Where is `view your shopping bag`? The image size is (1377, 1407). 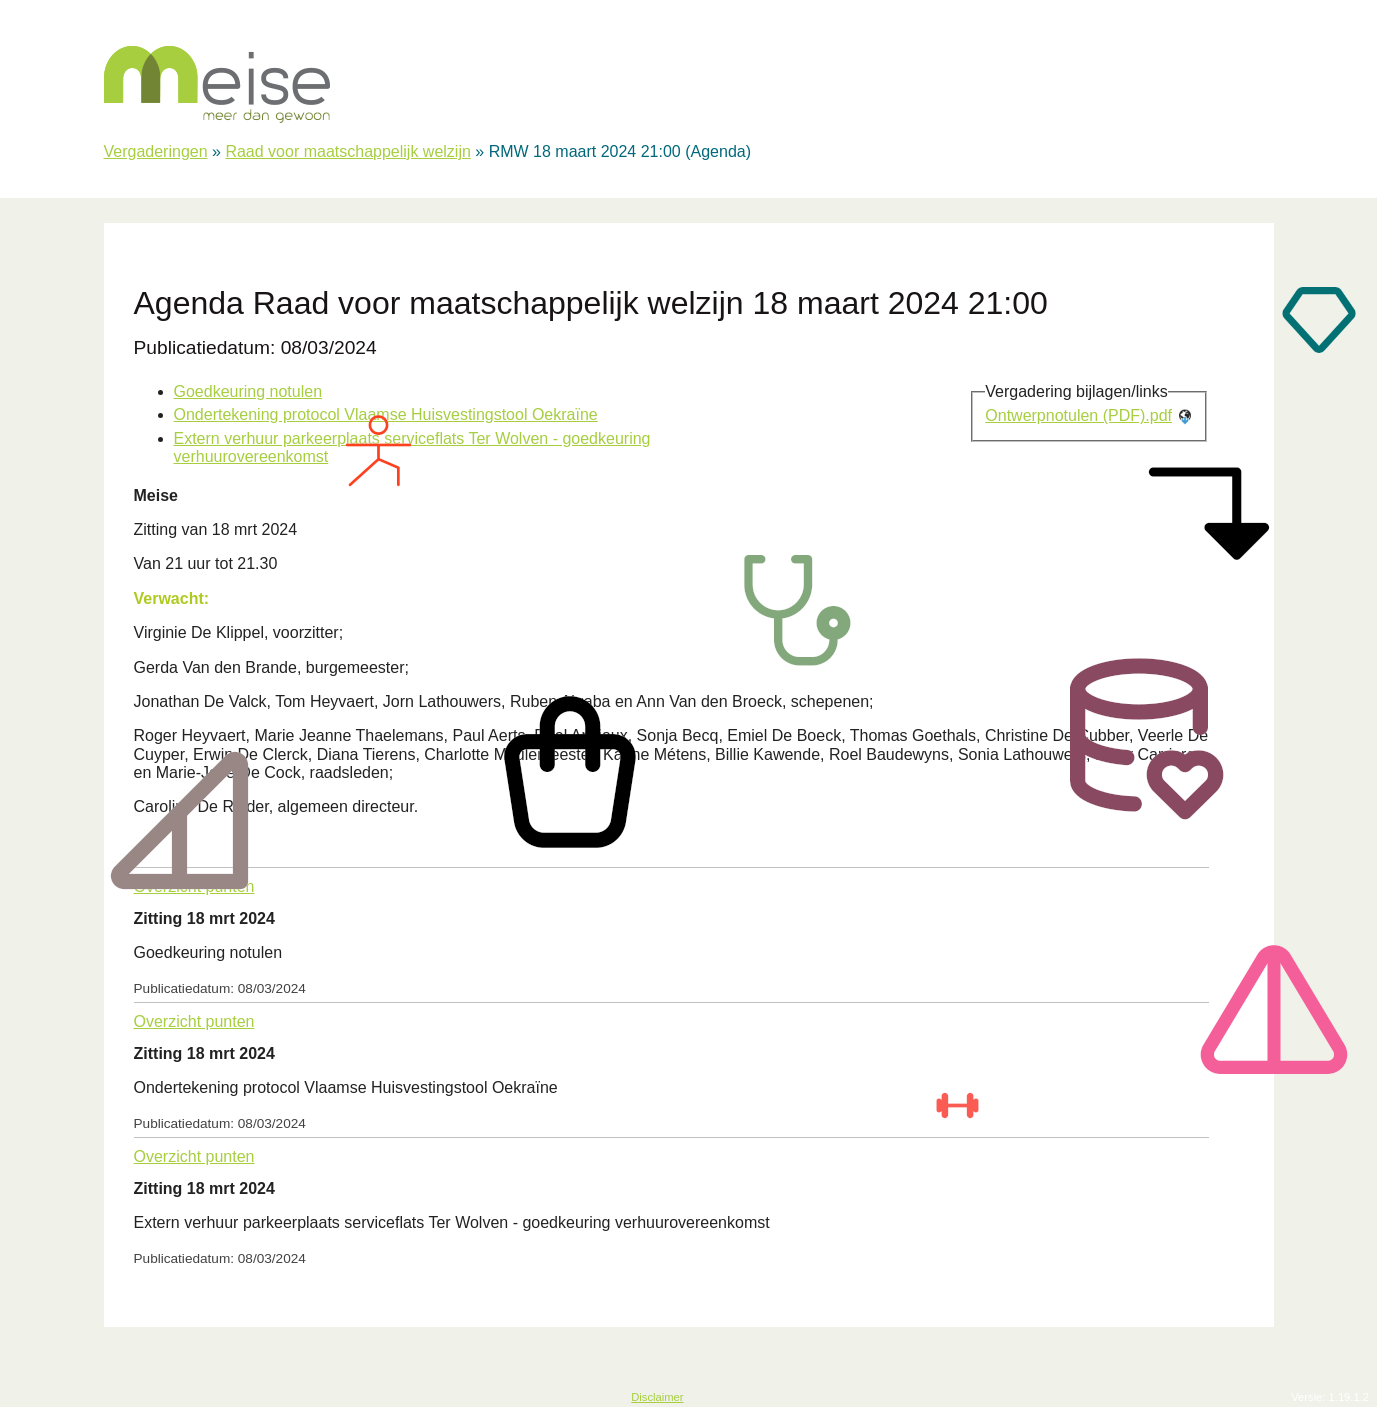
view your shopping bag is located at coordinates (570, 772).